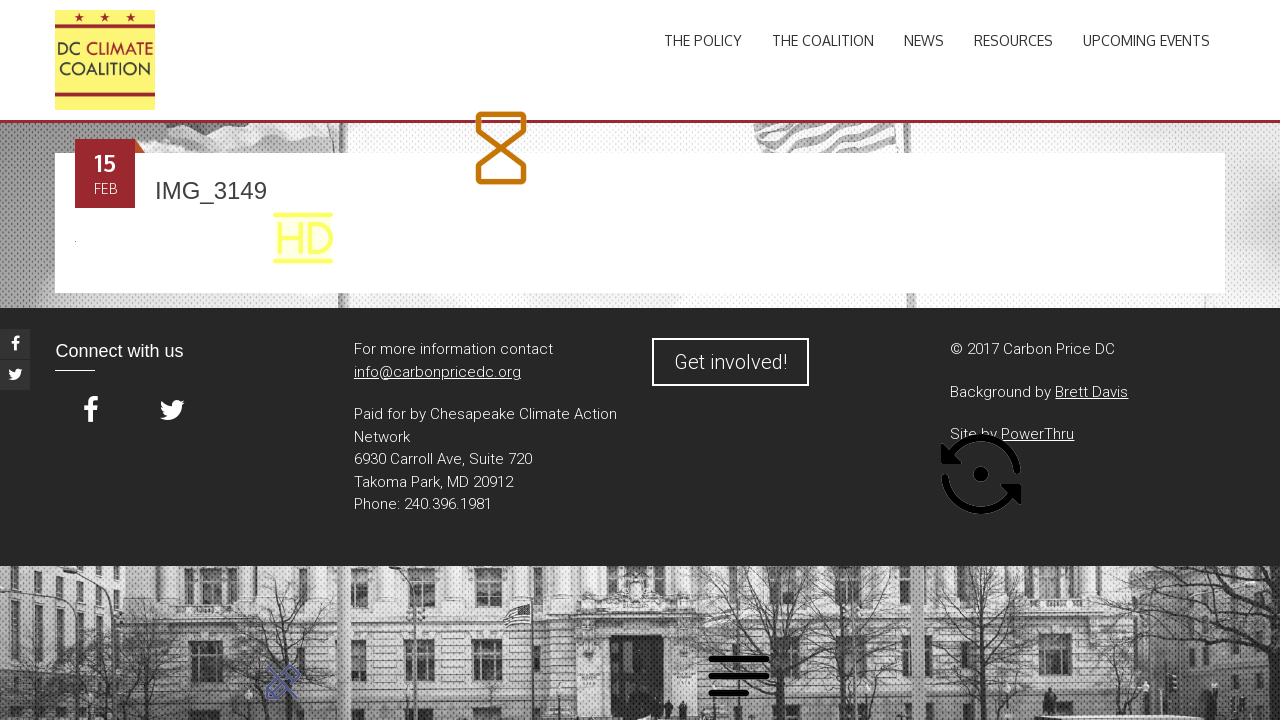  Describe the element at coordinates (303, 238) in the screenshot. I see `indicates high-definition video quality` at that location.